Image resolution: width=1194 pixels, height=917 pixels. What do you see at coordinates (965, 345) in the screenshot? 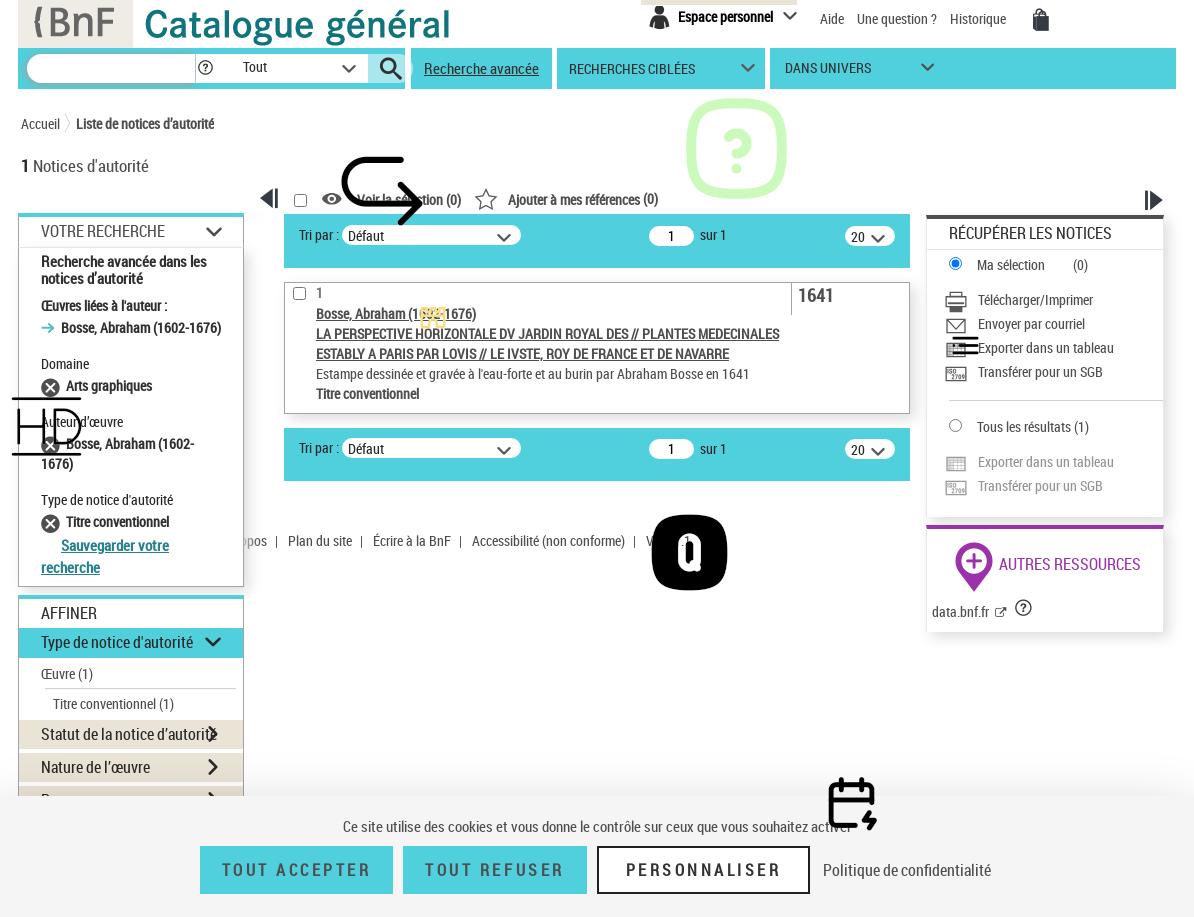
I see `open navigation menu` at bounding box center [965, 345].